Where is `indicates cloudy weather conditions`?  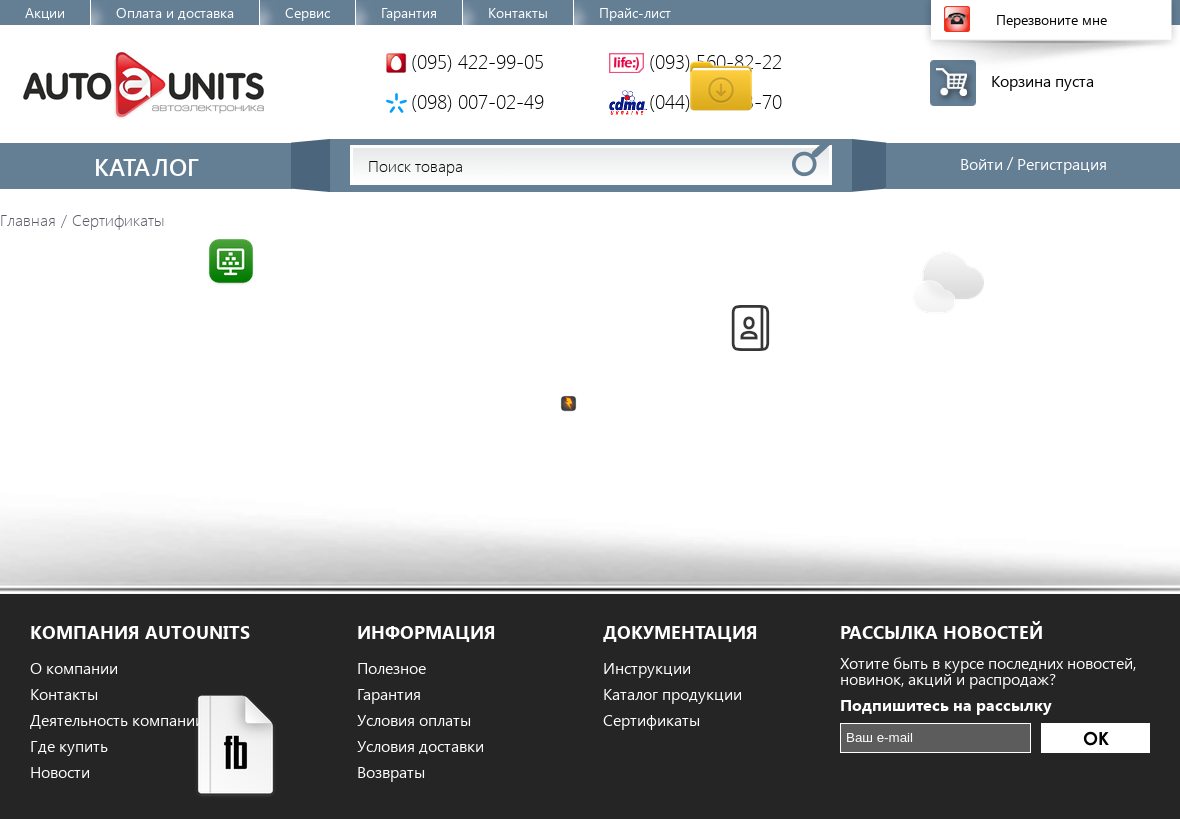 indicates cloudy weather conditions is located at coordinates (948, 282).